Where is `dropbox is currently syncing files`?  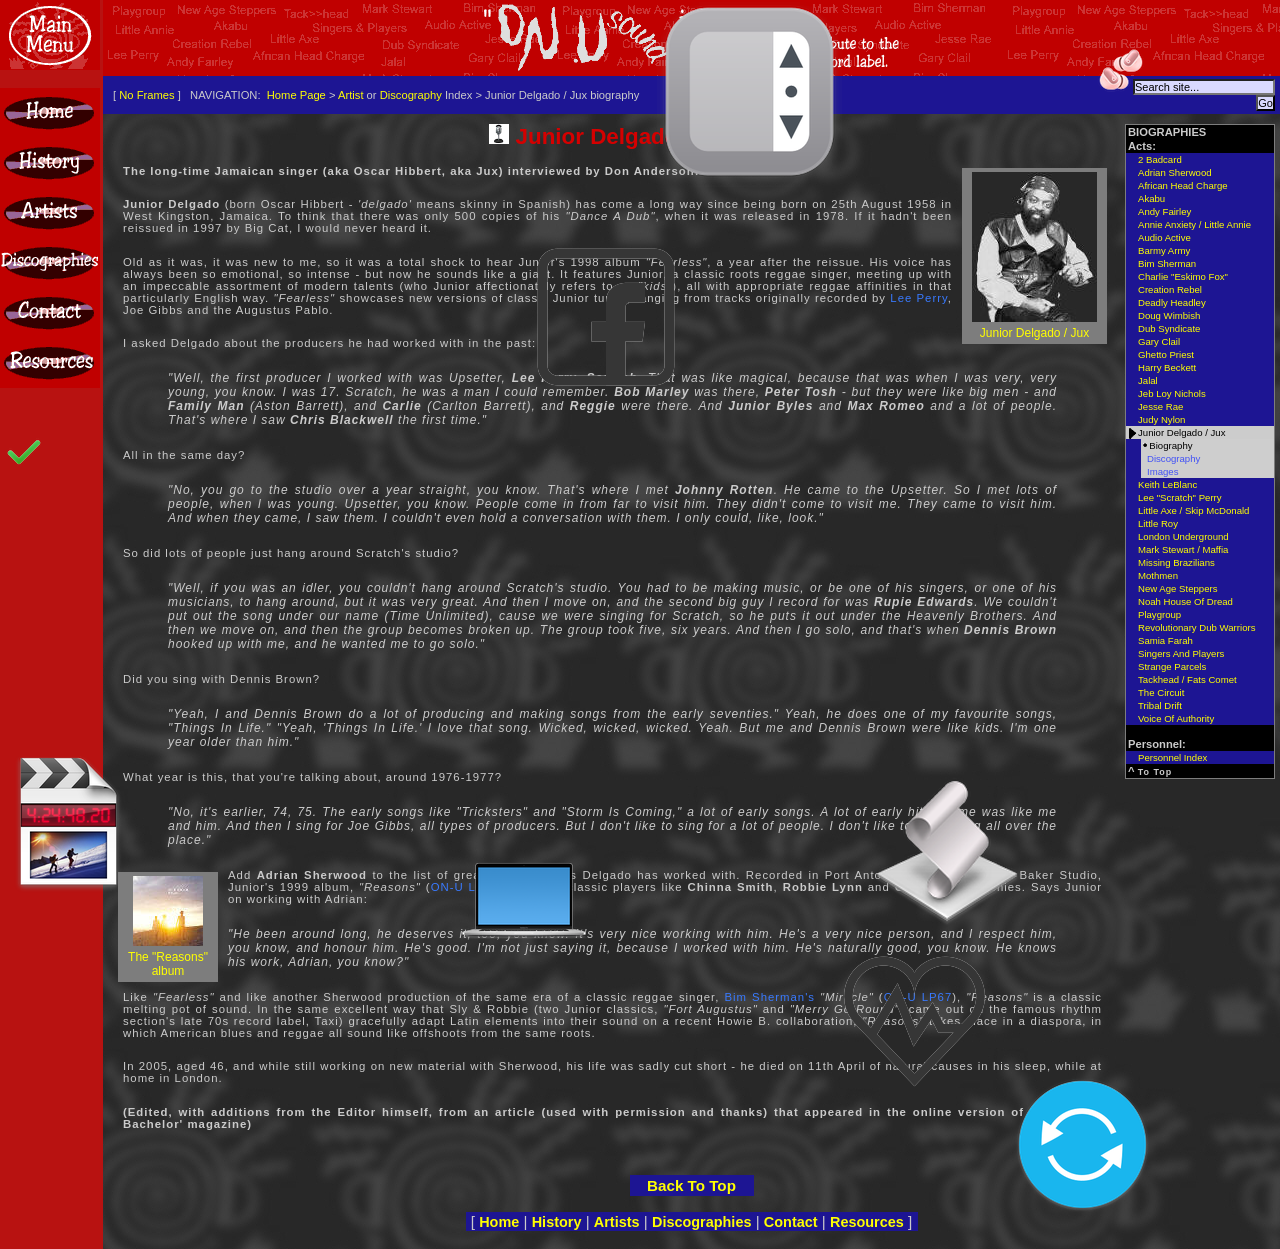
dropbox is currently syncing files is located at coordinates (1082, 1144).